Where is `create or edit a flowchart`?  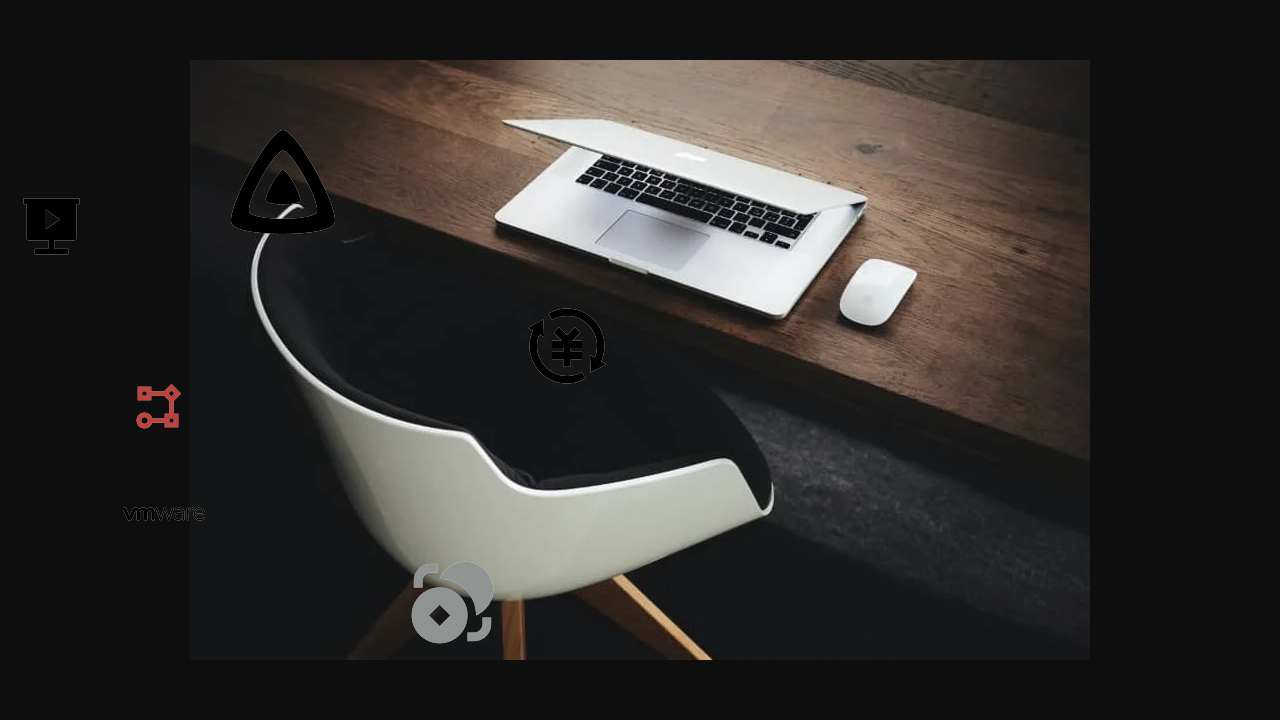
create or edit a flowchart is located at coordinates (158, 407).